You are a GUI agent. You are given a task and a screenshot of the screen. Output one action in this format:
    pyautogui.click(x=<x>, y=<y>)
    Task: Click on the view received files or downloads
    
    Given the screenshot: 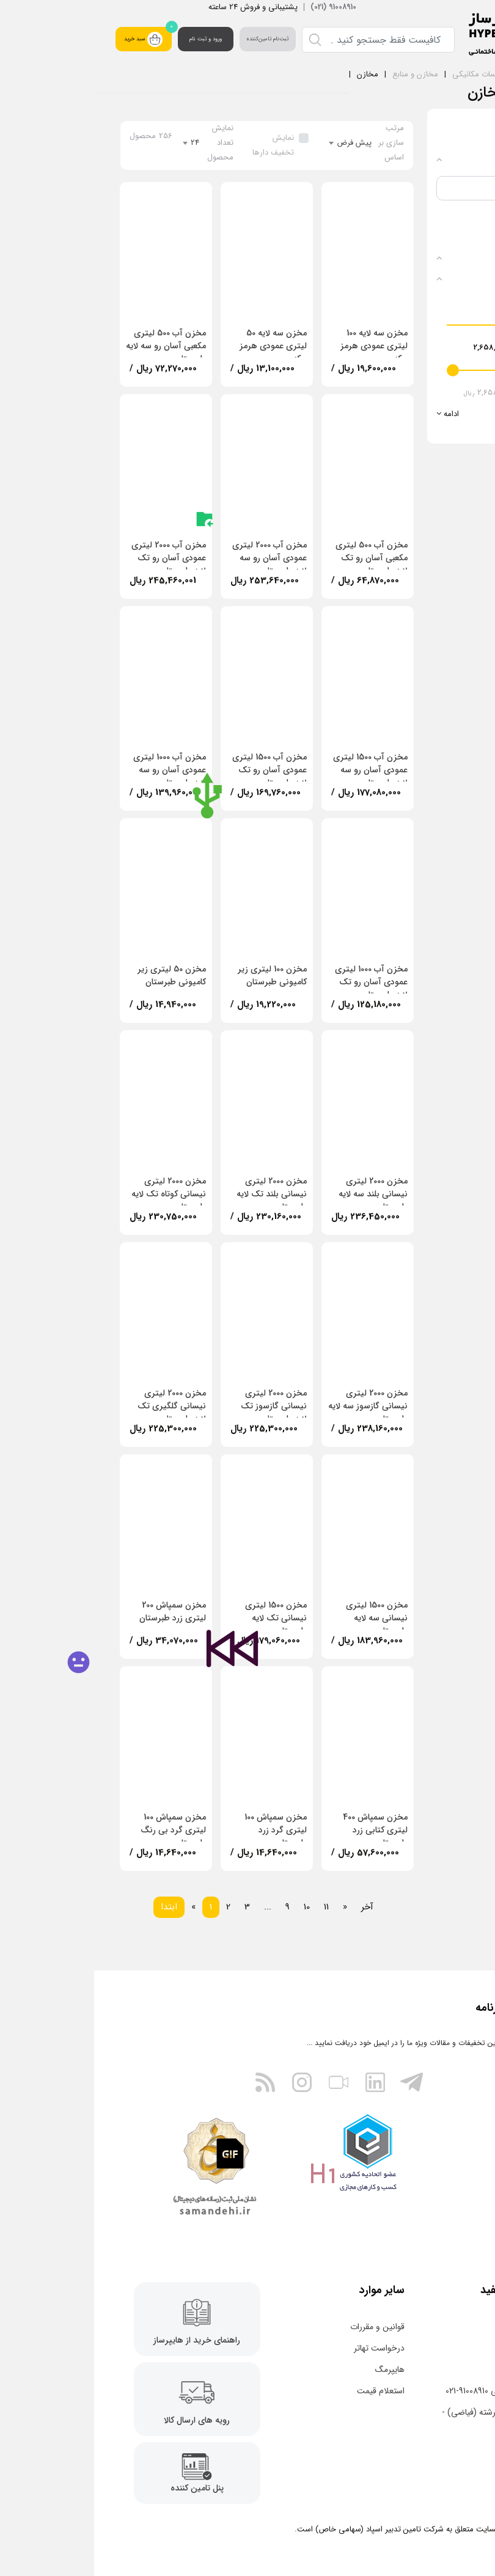 What is the action you would take?
    pyautogui.click(x=204, y=519)
    